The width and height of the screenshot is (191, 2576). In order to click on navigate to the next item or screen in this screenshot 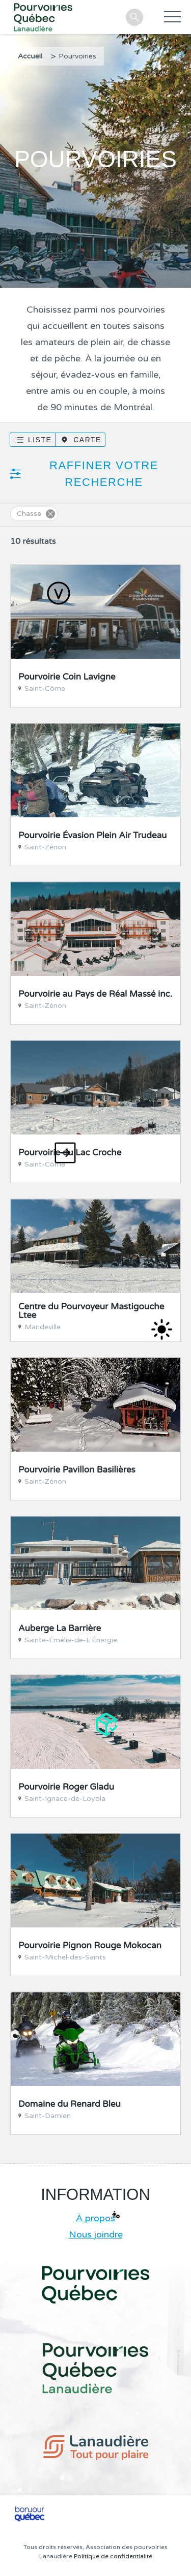, I will do `click(65, 1153)`.